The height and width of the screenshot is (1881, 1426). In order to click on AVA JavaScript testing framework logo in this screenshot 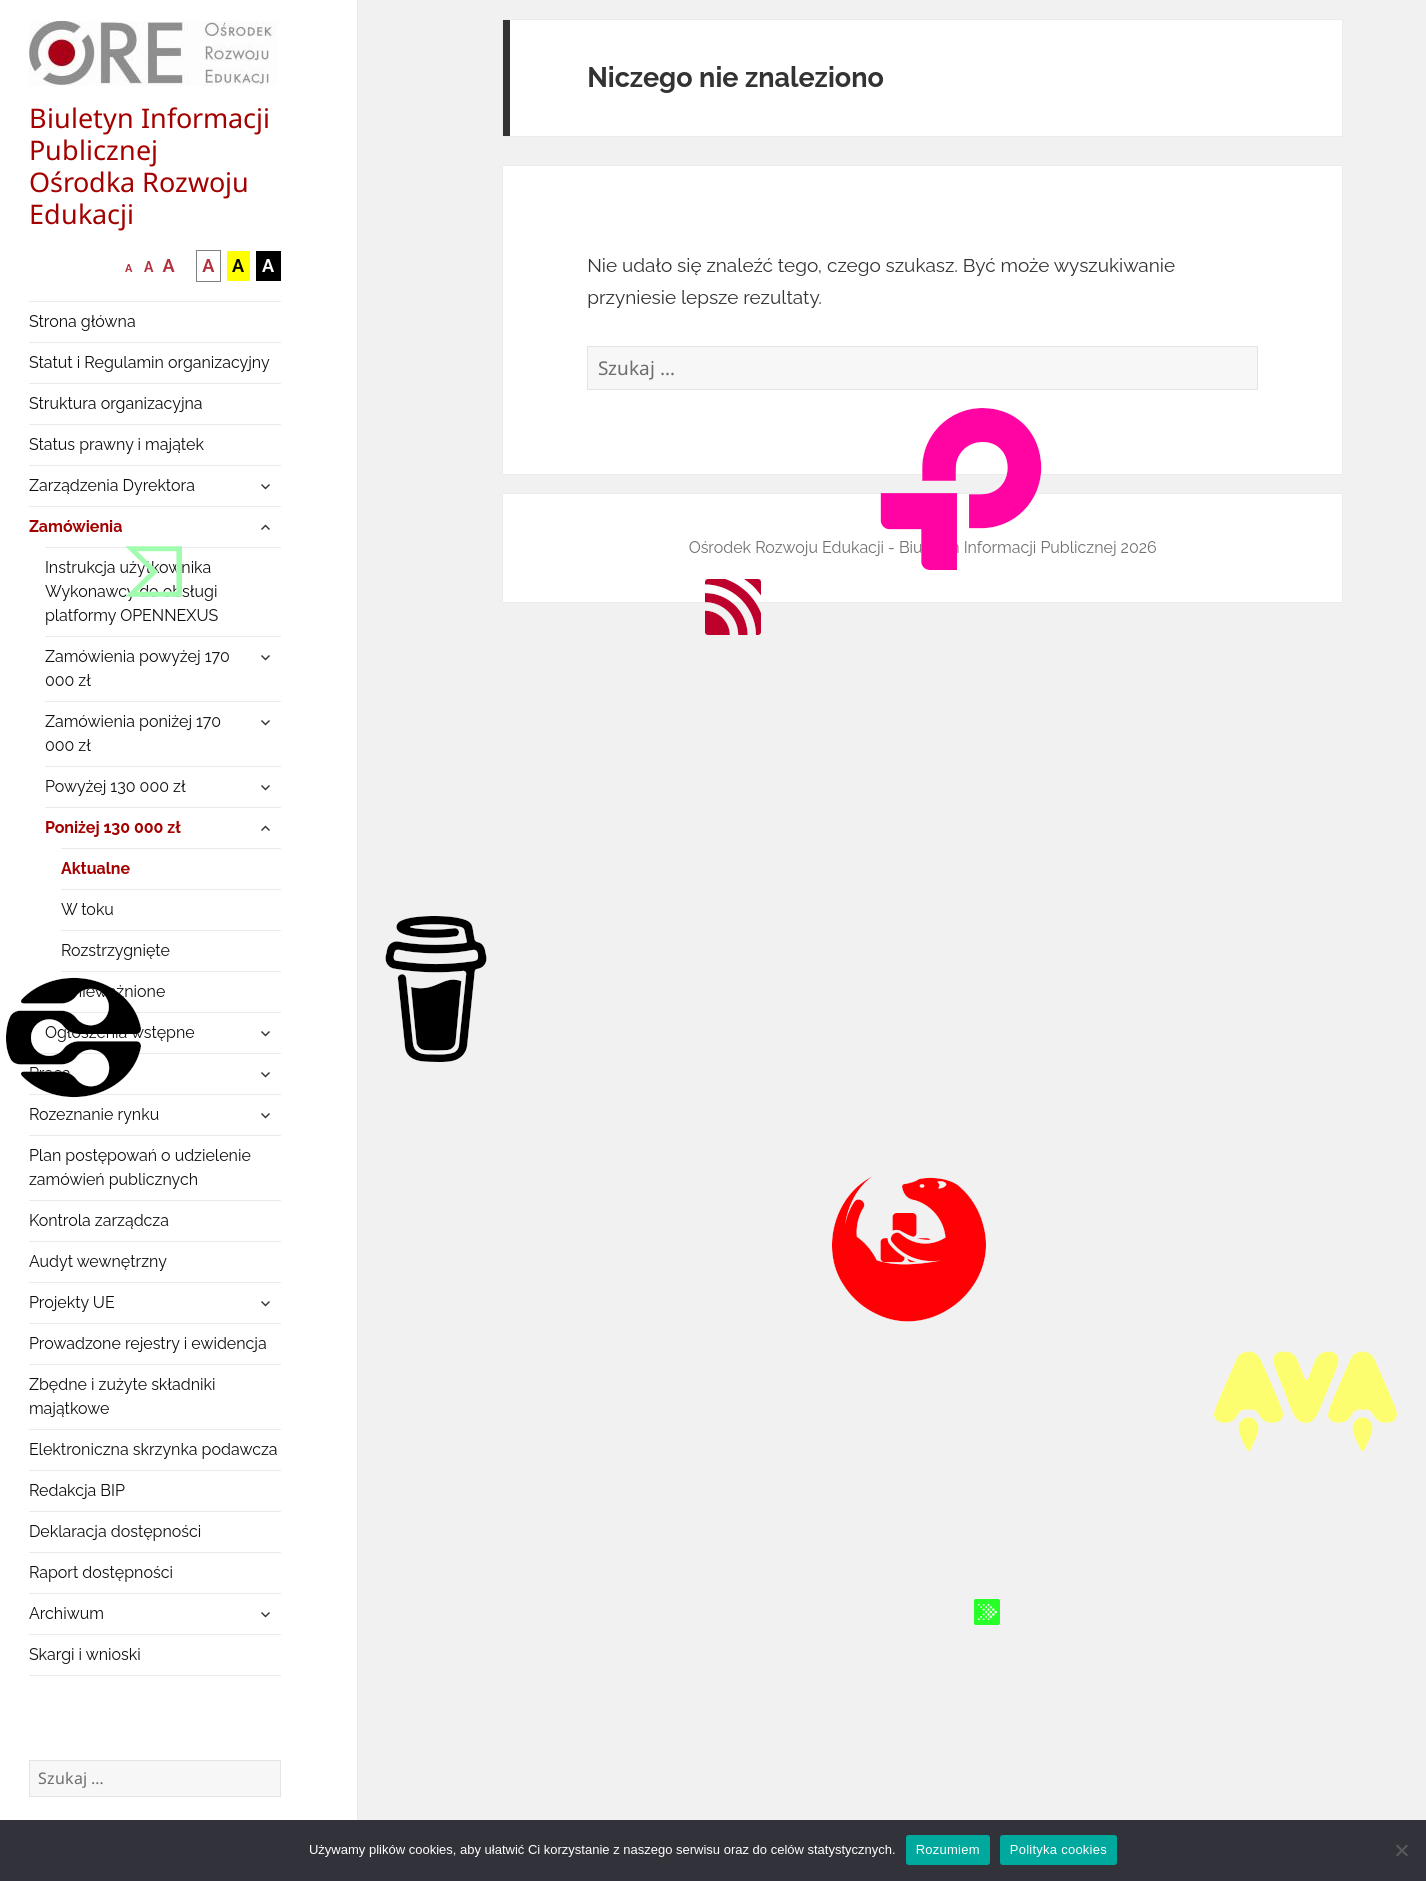, I will do `click(1305, 1401)`.